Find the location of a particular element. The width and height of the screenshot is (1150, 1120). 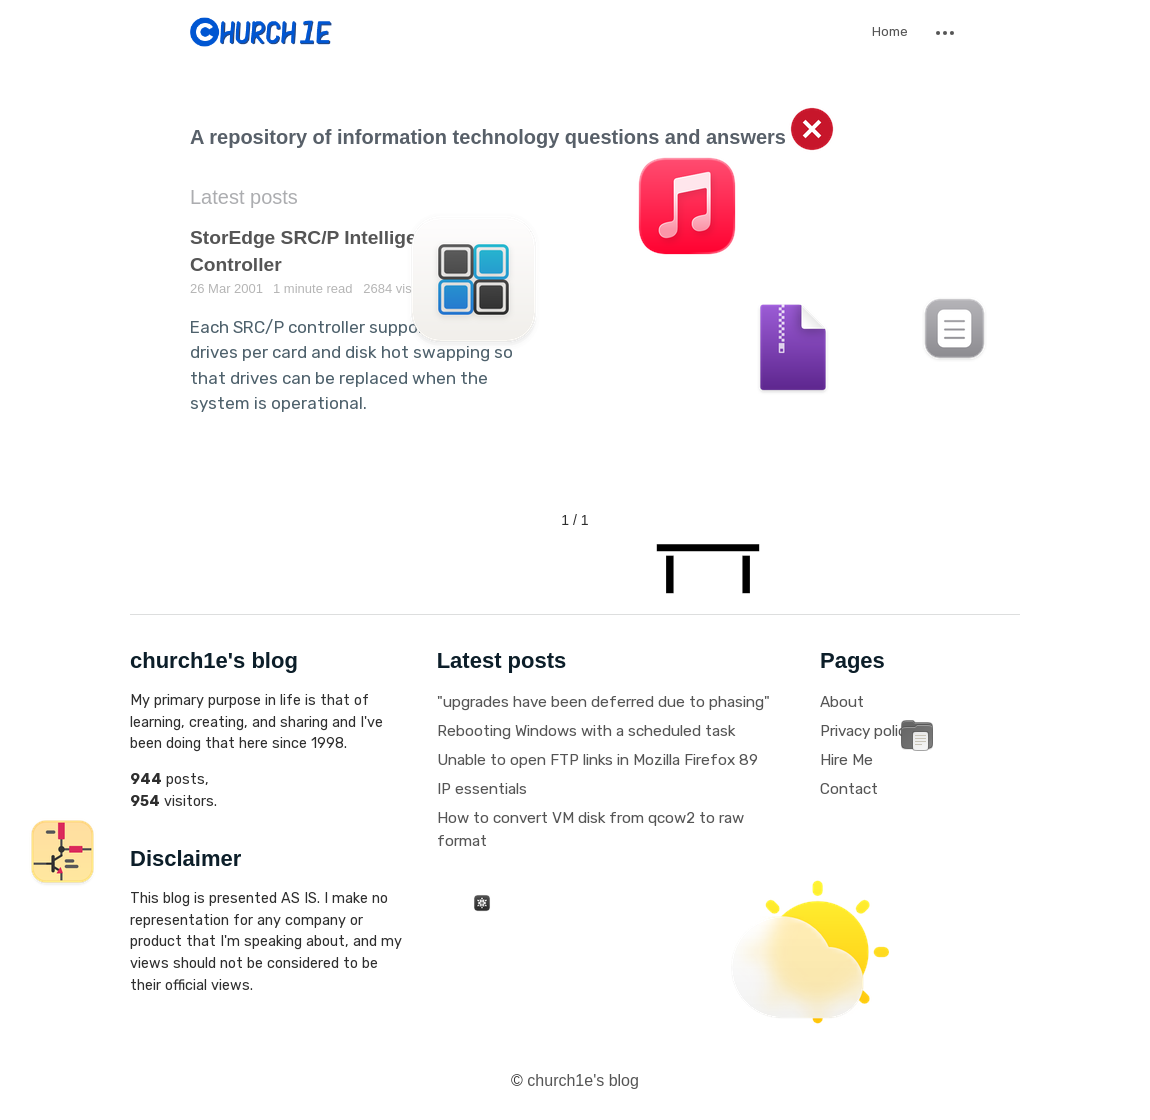

stop or cancel the current action is located at coordinates (812, 129).